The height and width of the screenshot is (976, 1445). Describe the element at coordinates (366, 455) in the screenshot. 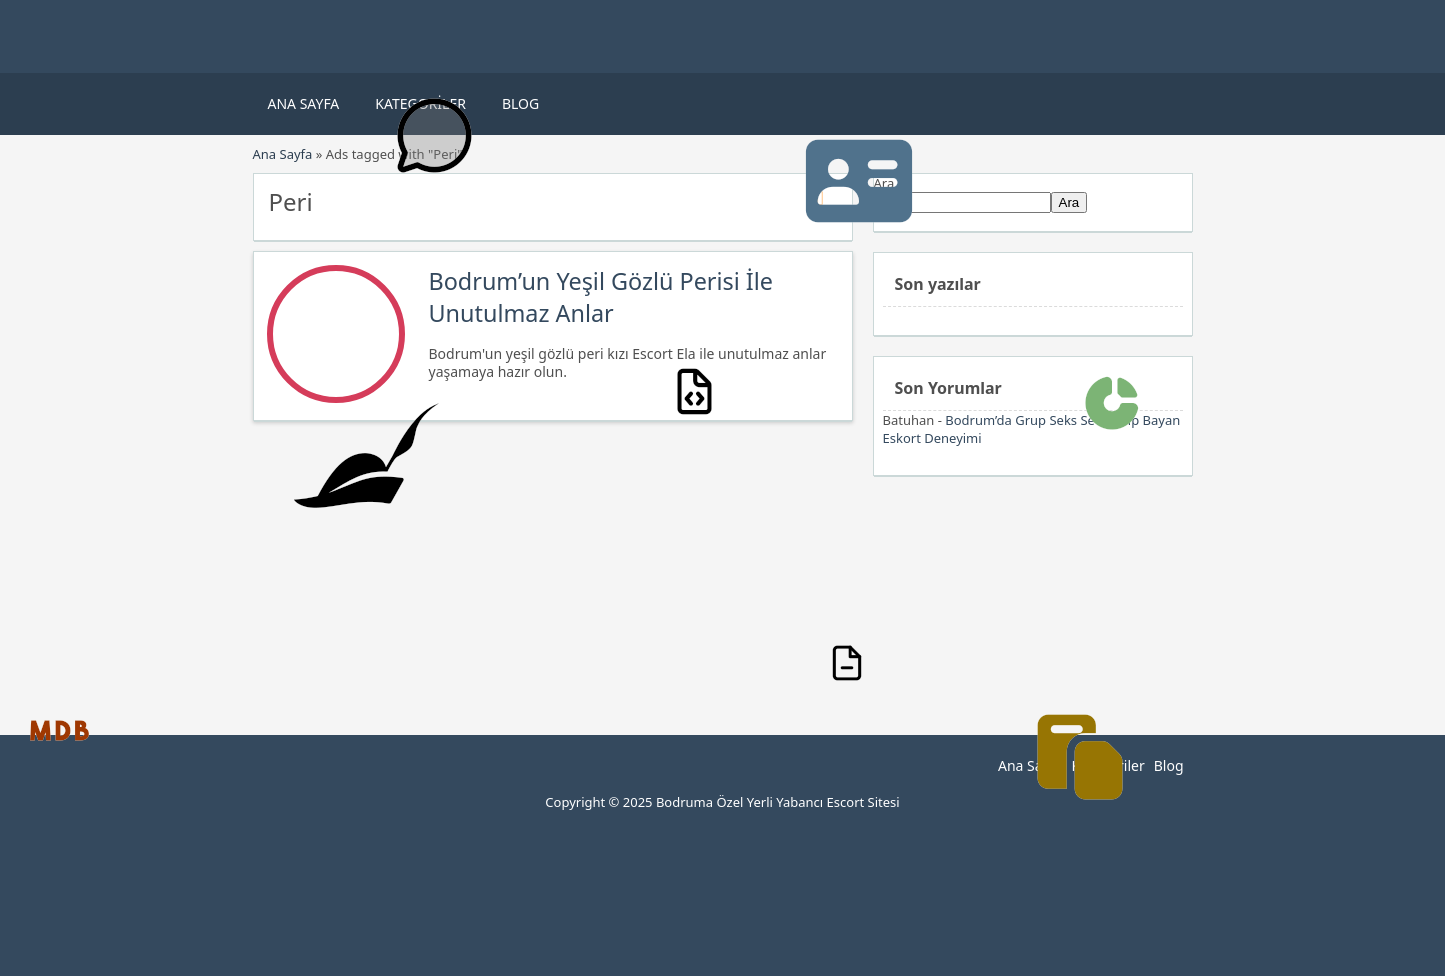

I see `pied piper brand logo` at that location.